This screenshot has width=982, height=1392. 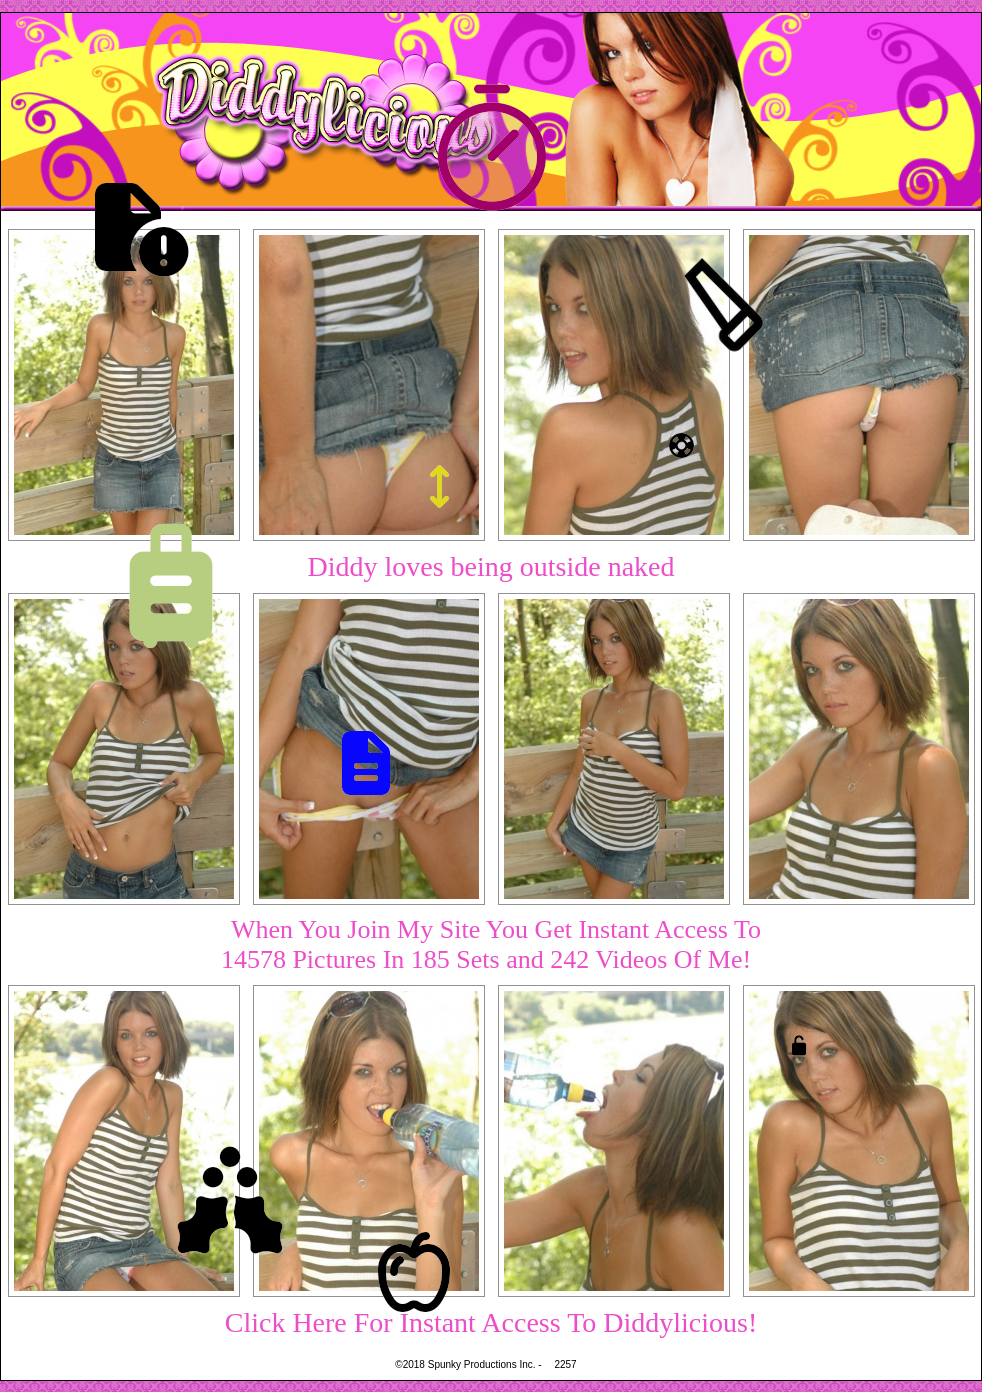 I want to click on unlock this item or feature, so click(x=799, y=1046).